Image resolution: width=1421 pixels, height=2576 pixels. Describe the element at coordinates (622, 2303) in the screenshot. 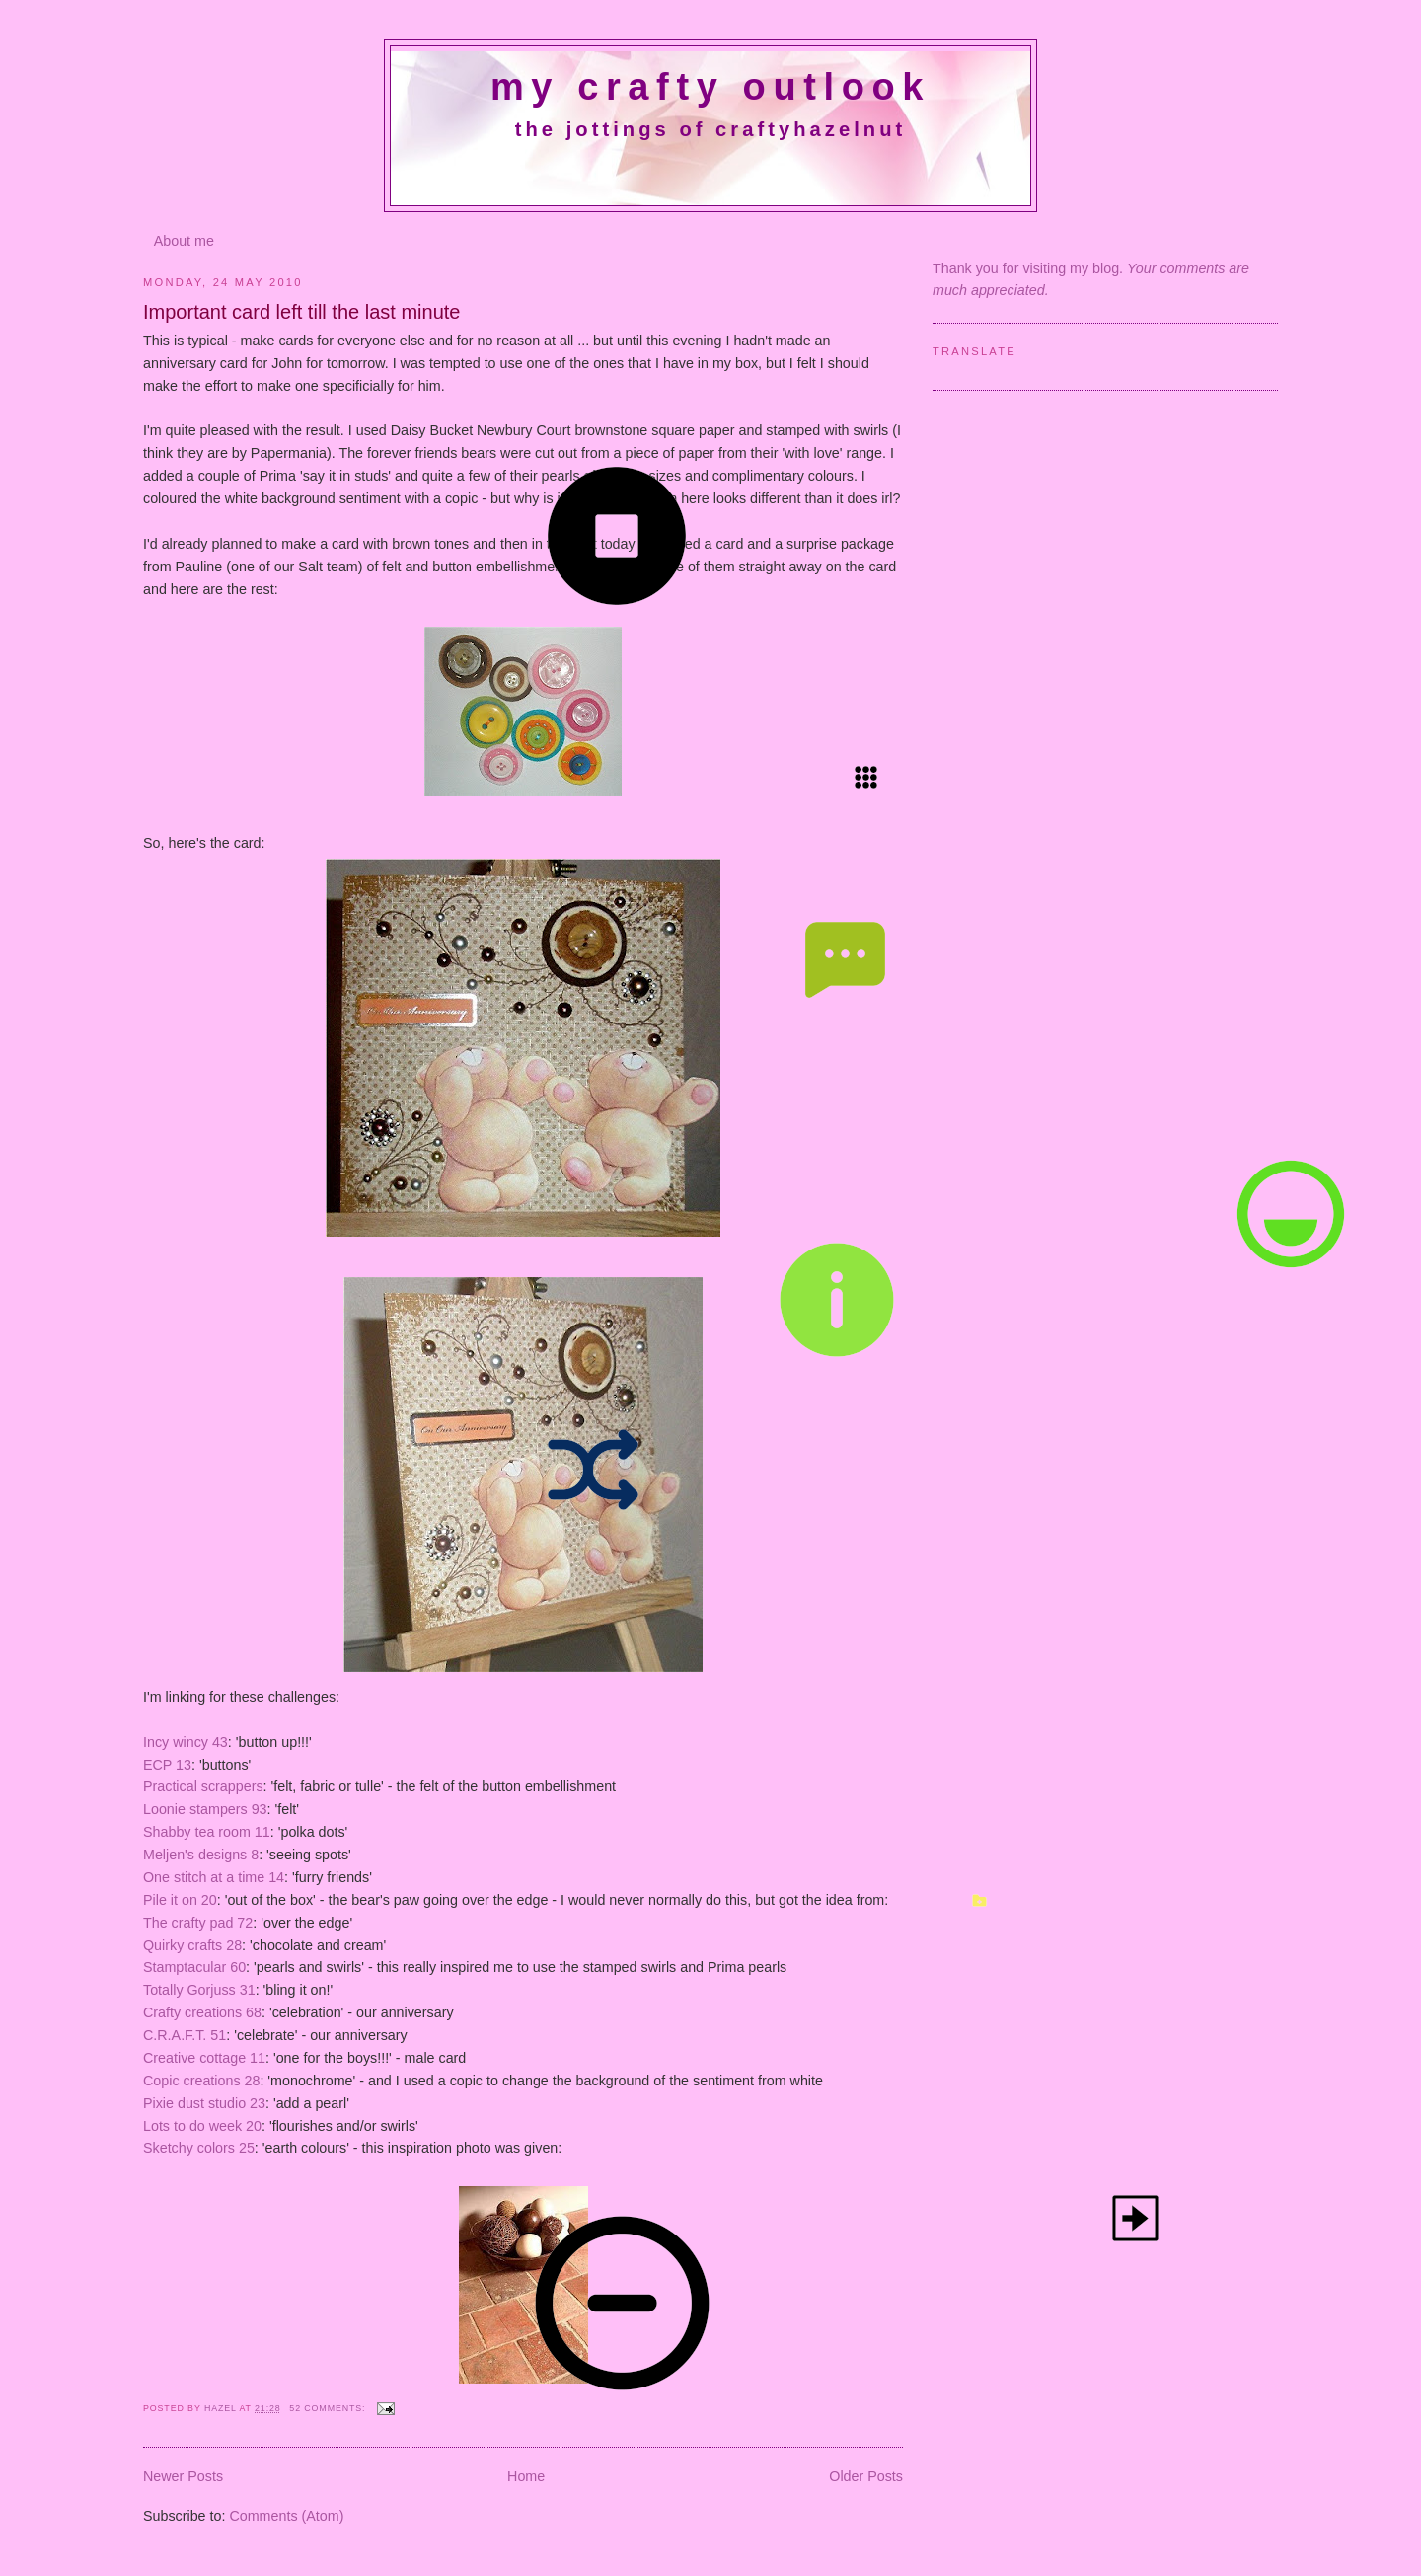

I see `remove an item from a list or cart` at that location.